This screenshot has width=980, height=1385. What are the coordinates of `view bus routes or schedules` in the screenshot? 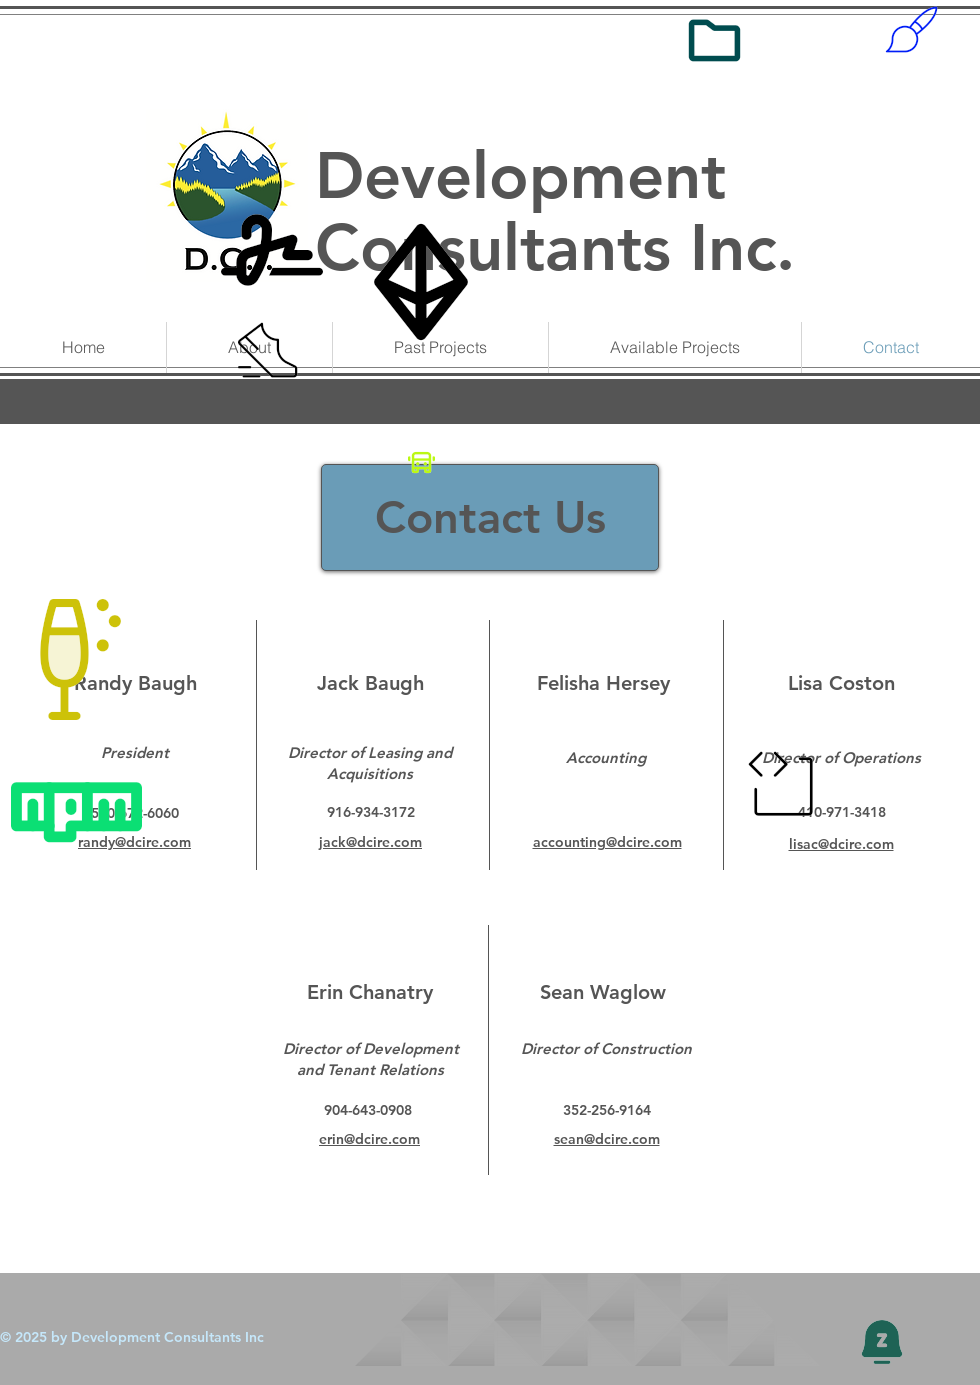 It's located at (421, 462).